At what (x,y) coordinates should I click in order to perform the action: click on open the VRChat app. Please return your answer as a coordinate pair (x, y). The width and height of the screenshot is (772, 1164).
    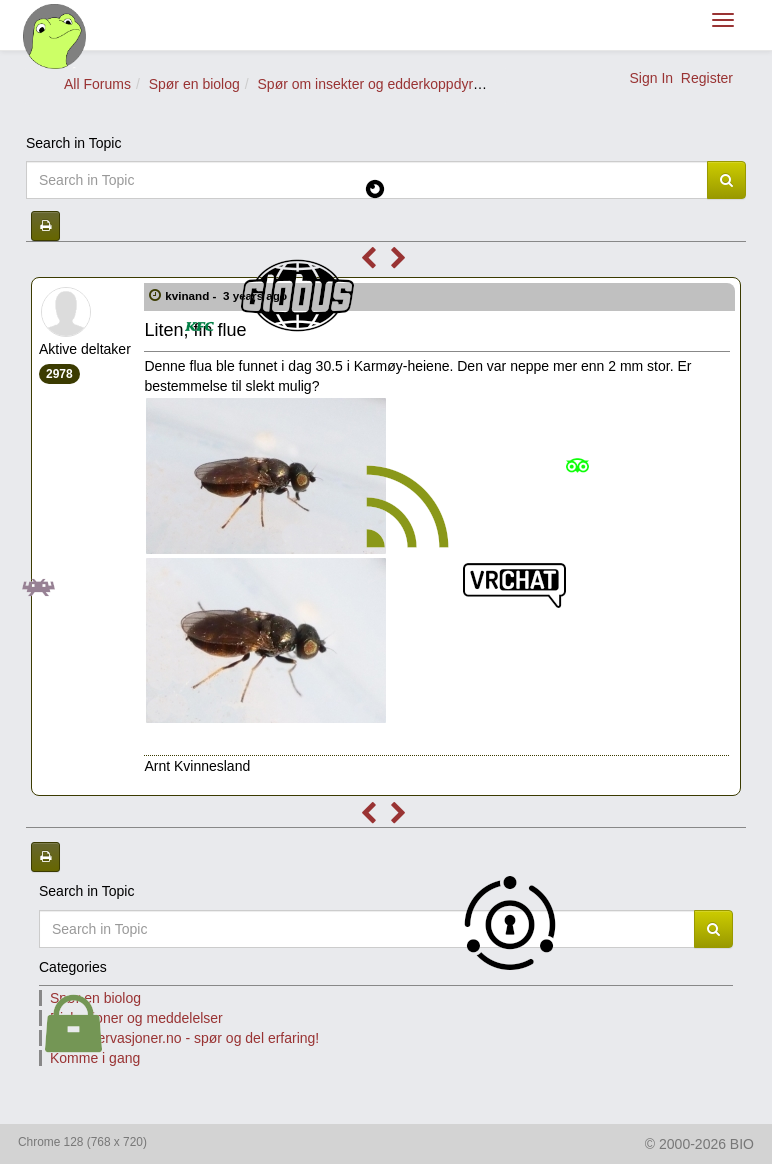
    Looking at the image, I should click on (514, 585).